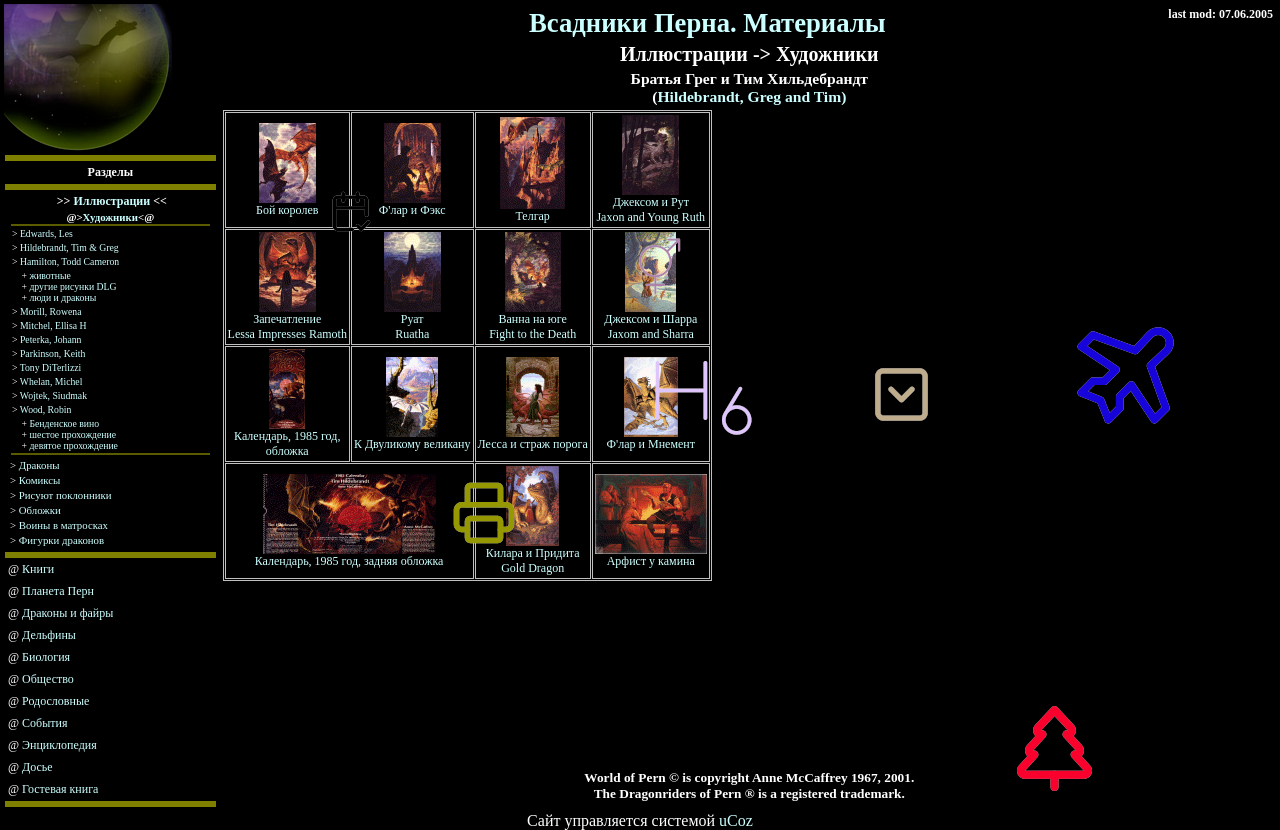 Image resolution: width=1280 pixels, height=830 pixels. I want to click on access nature or outdoor-related content, so click(1054, 746).